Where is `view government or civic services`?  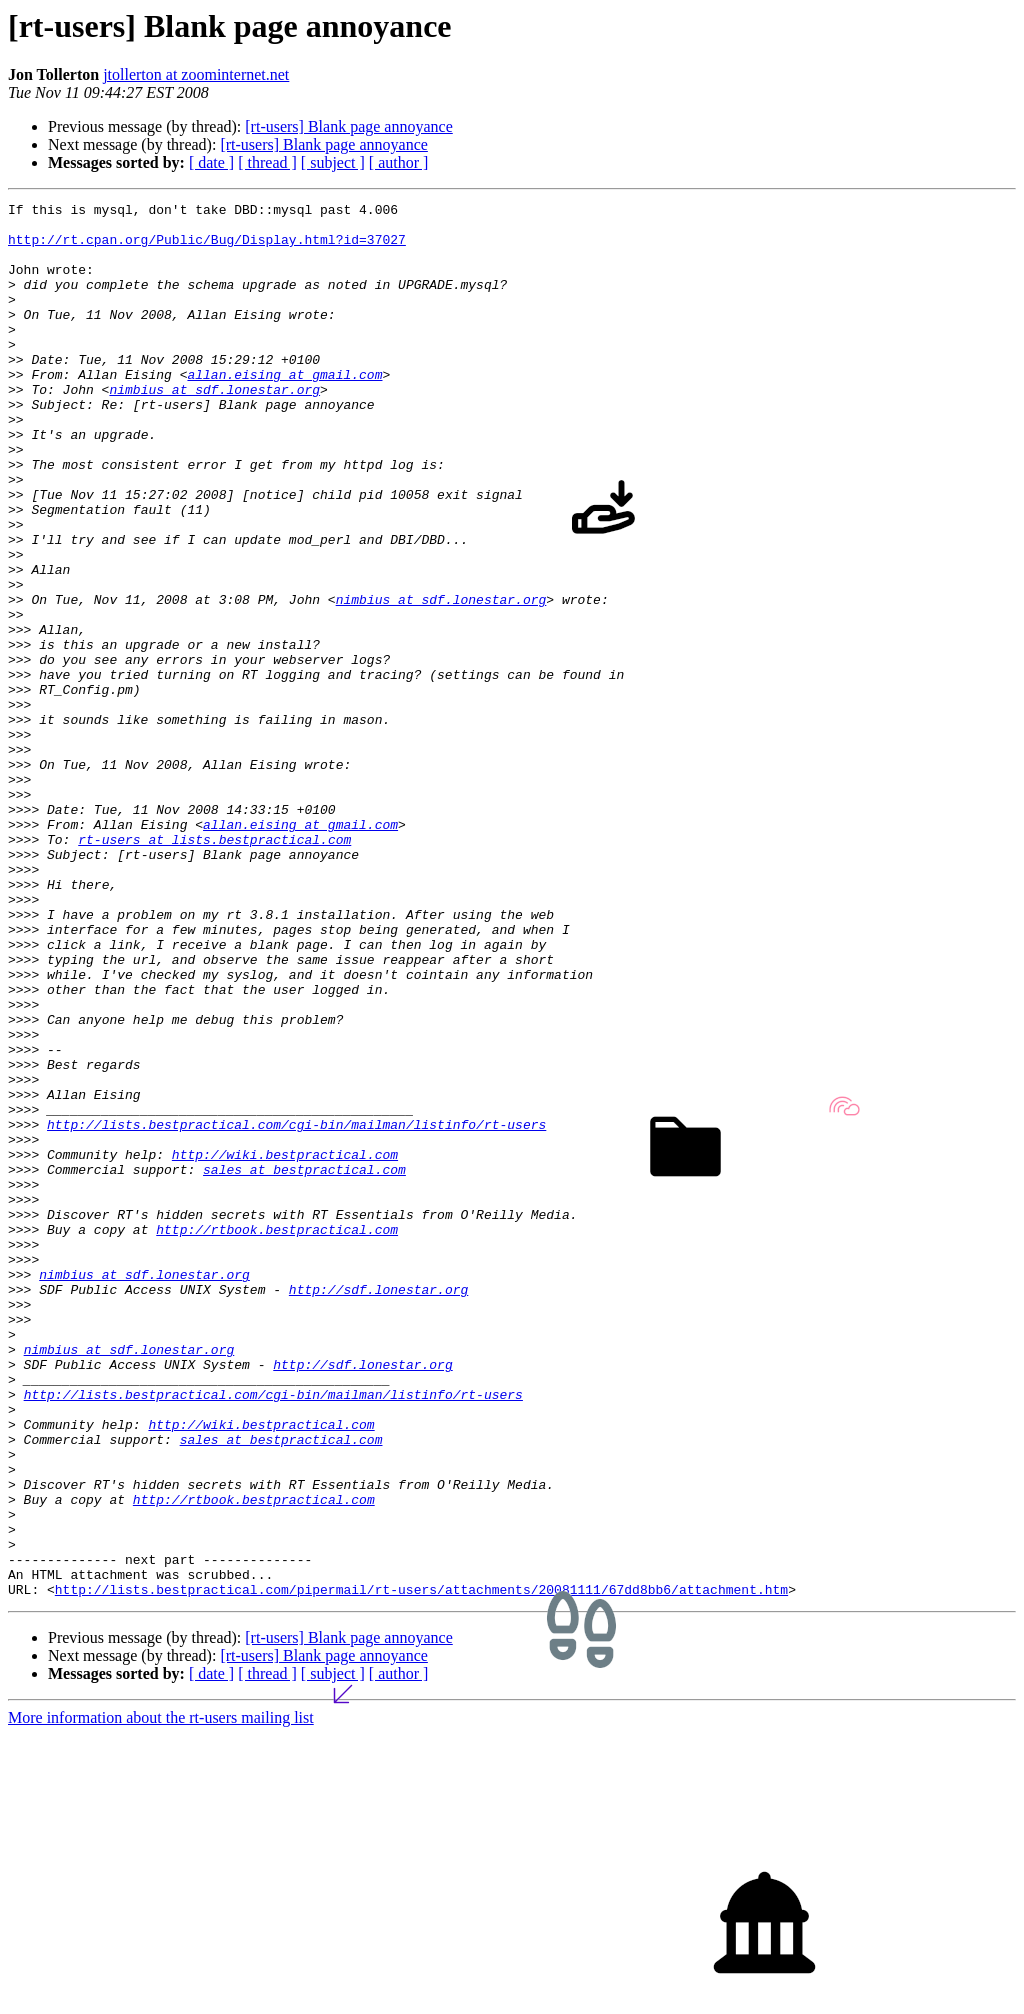 view government or civic services is located at coordinates (764, 1922).